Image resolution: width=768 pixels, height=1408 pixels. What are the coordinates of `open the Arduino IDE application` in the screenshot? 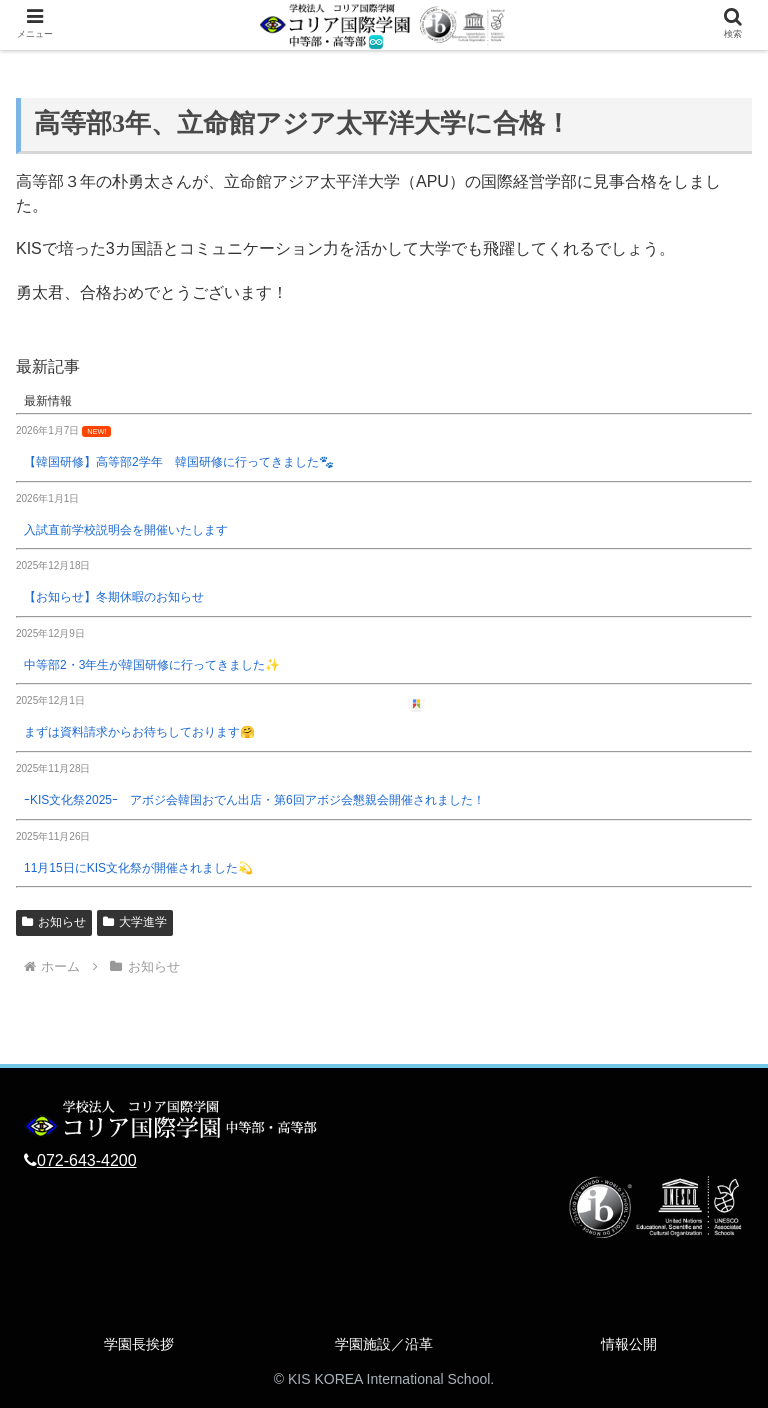 It's located at (376, 42).